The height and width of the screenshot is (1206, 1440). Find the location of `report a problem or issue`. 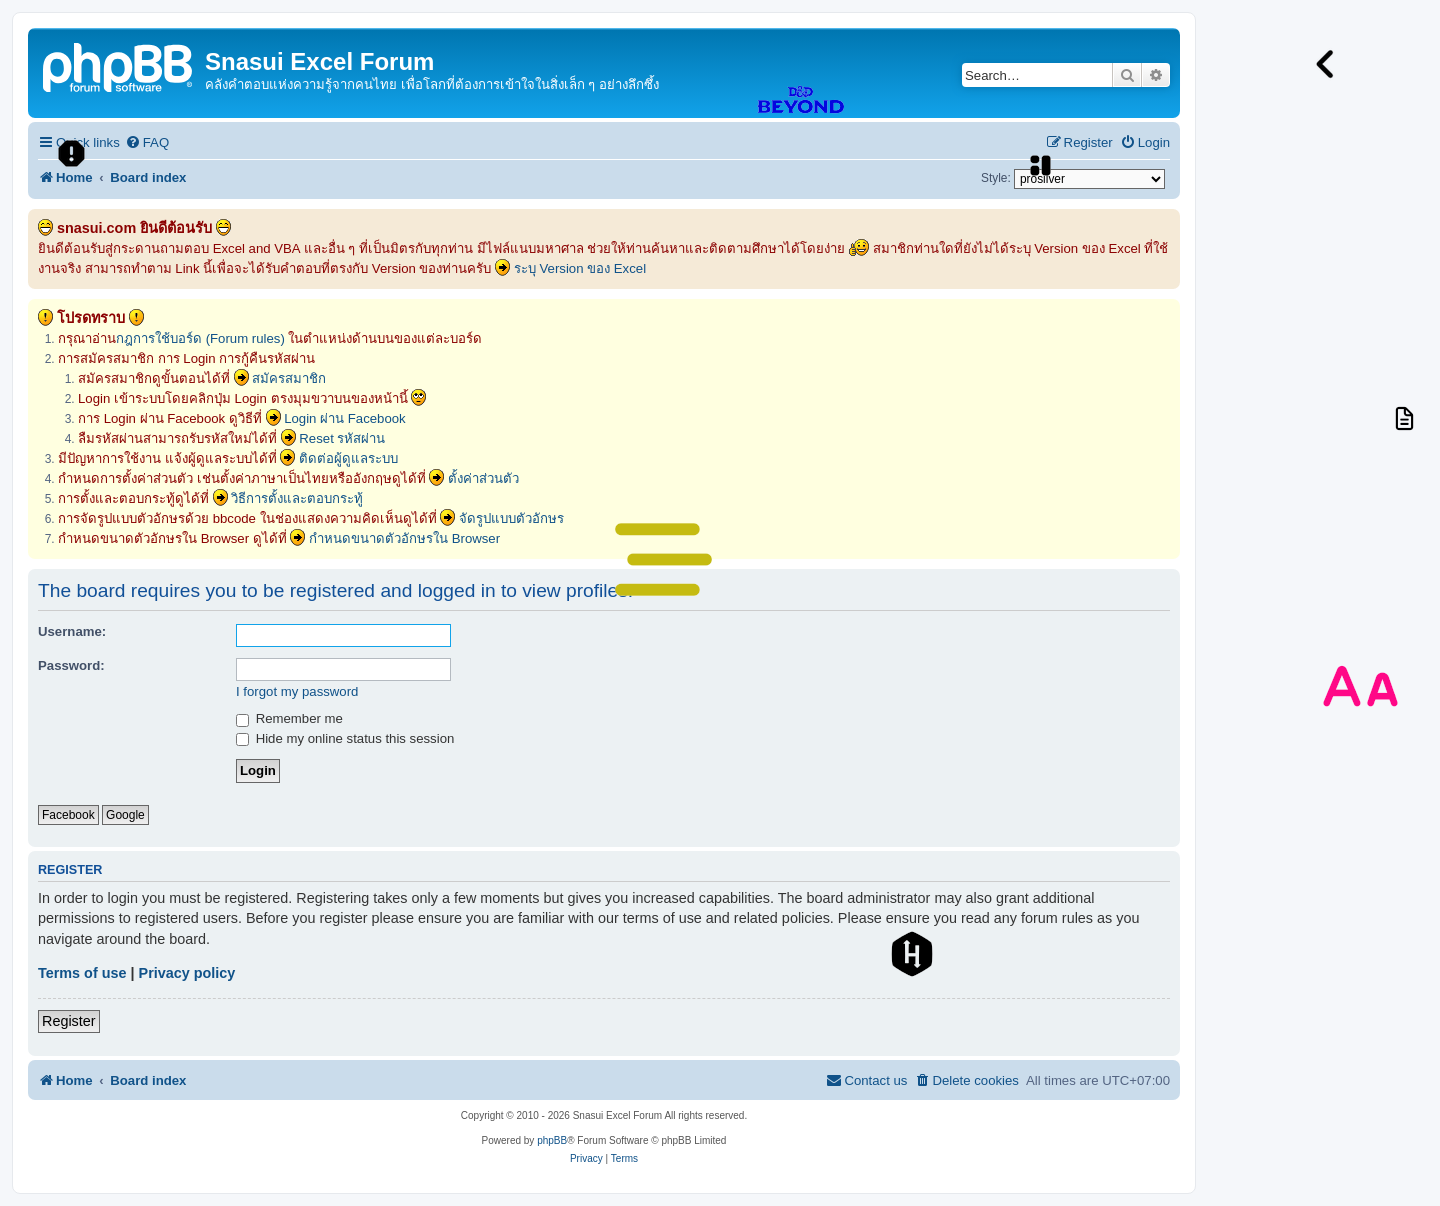

report a problem or issue is located at coordinates (71, 153).